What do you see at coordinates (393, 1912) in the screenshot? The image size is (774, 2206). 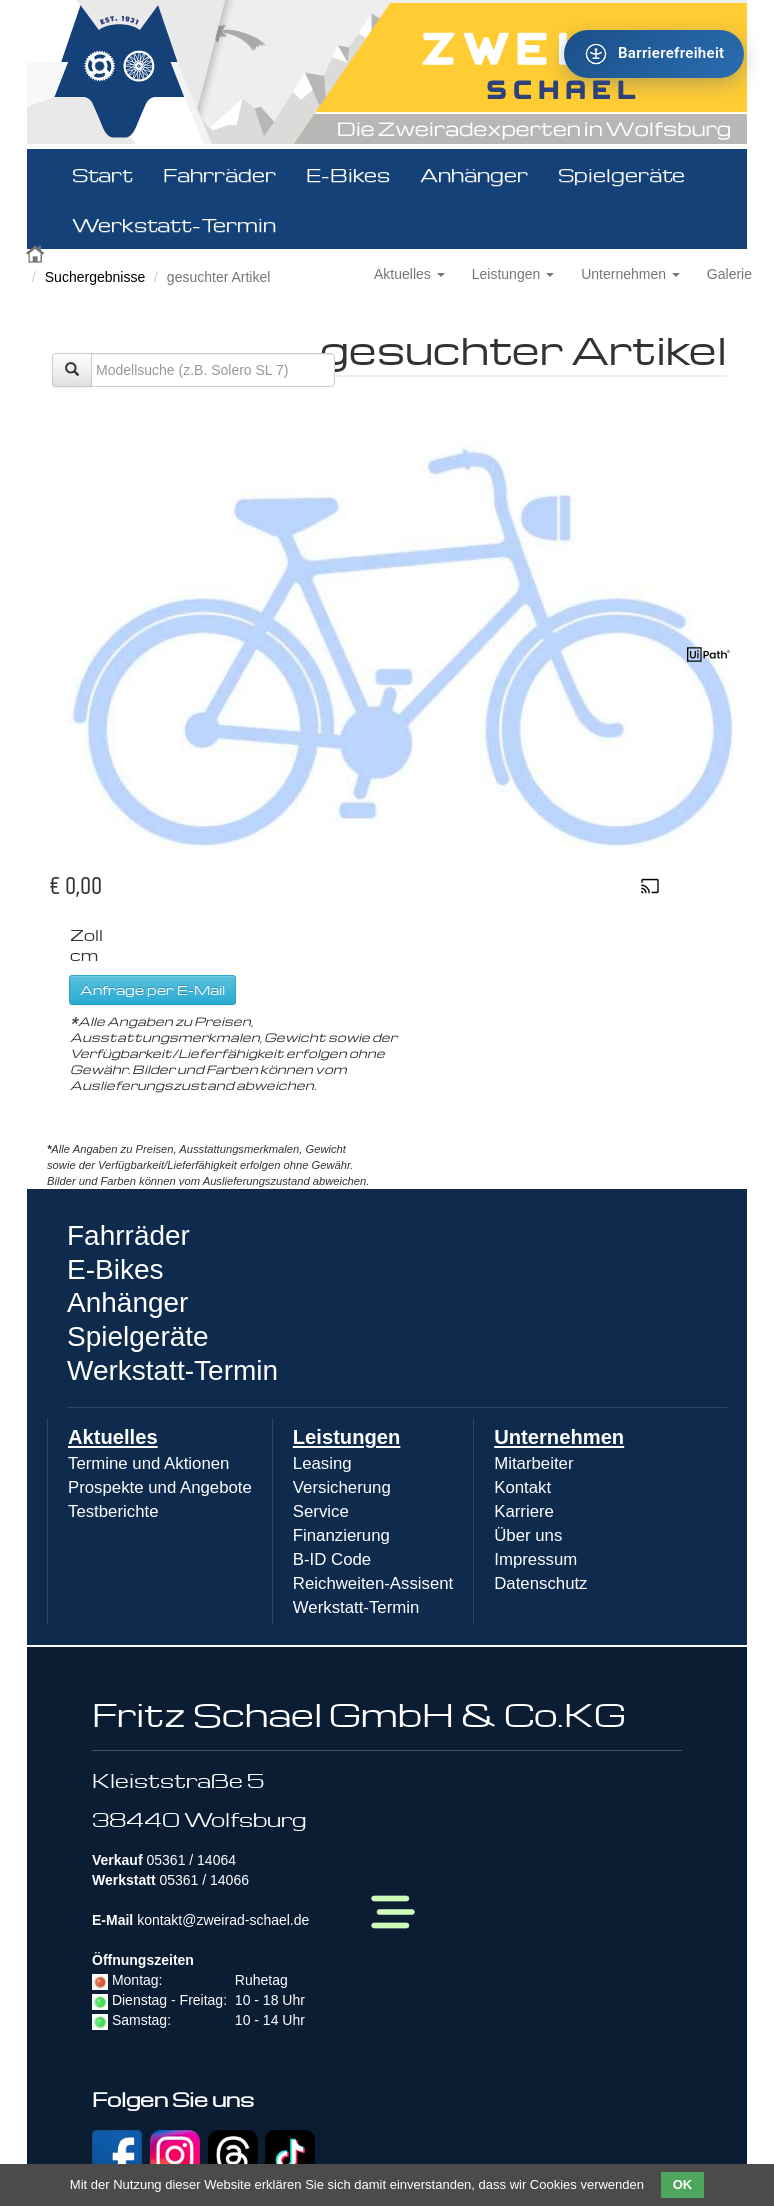 I see `access live stream or feed` at bounding box center [393, 1912].